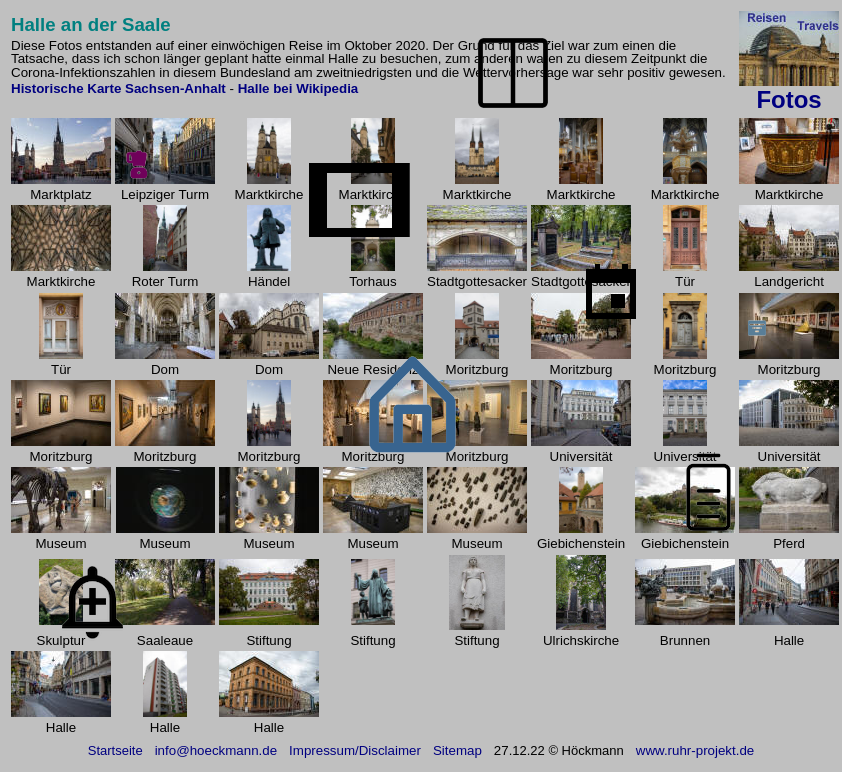  I want to click on add a new reminder or alert, so click(92, 601).